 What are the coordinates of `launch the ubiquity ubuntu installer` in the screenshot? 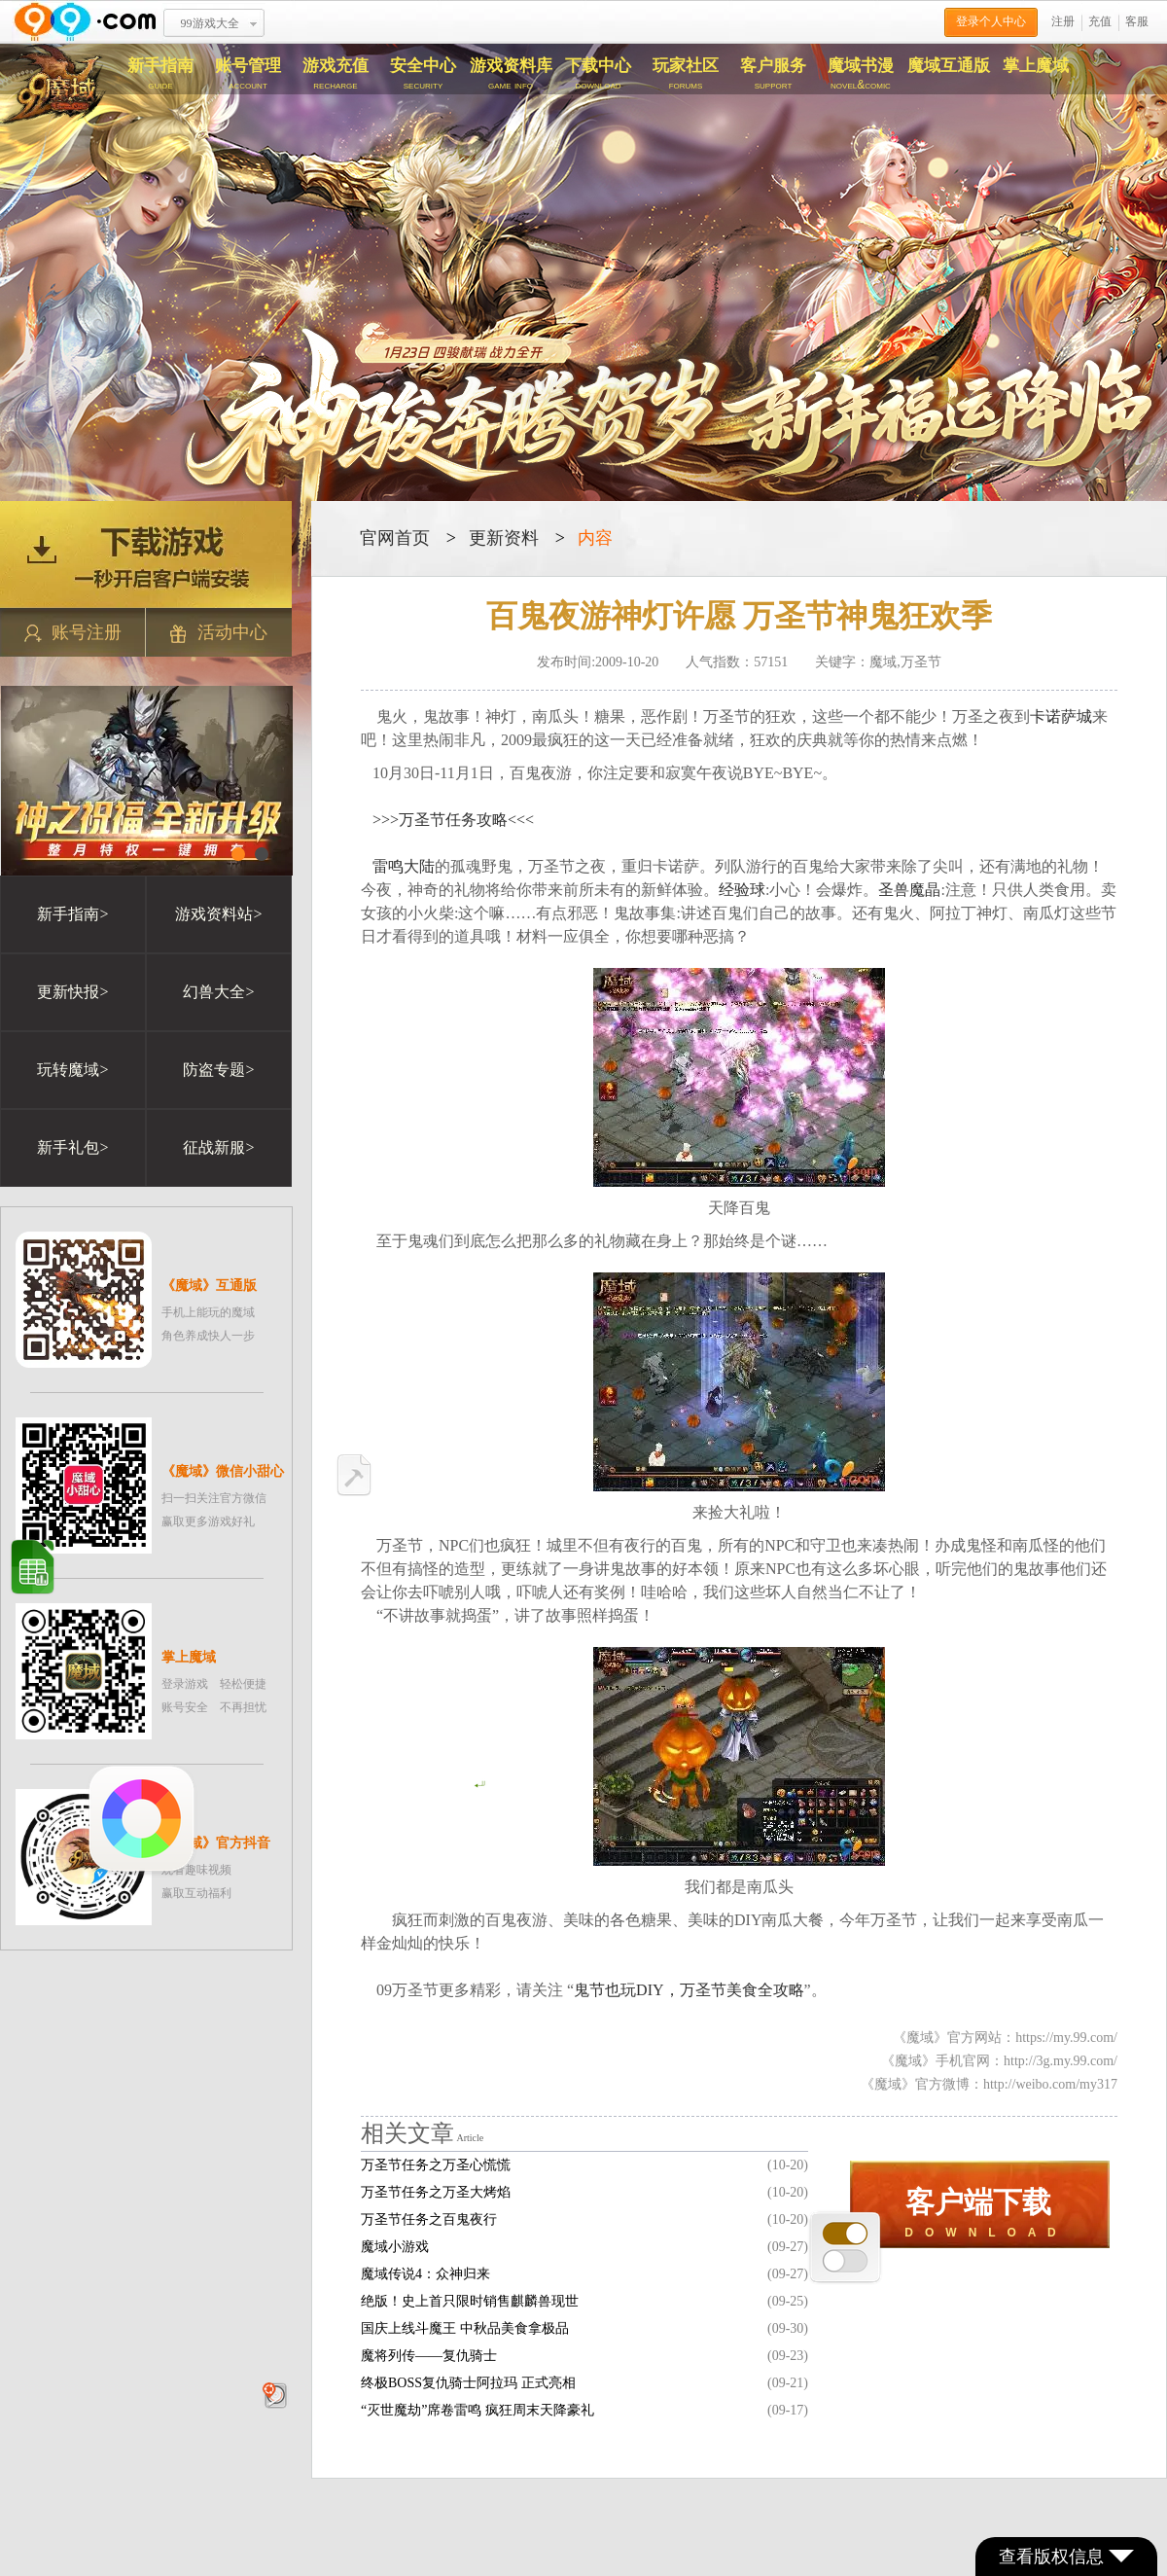 It's located at (275, 2395).